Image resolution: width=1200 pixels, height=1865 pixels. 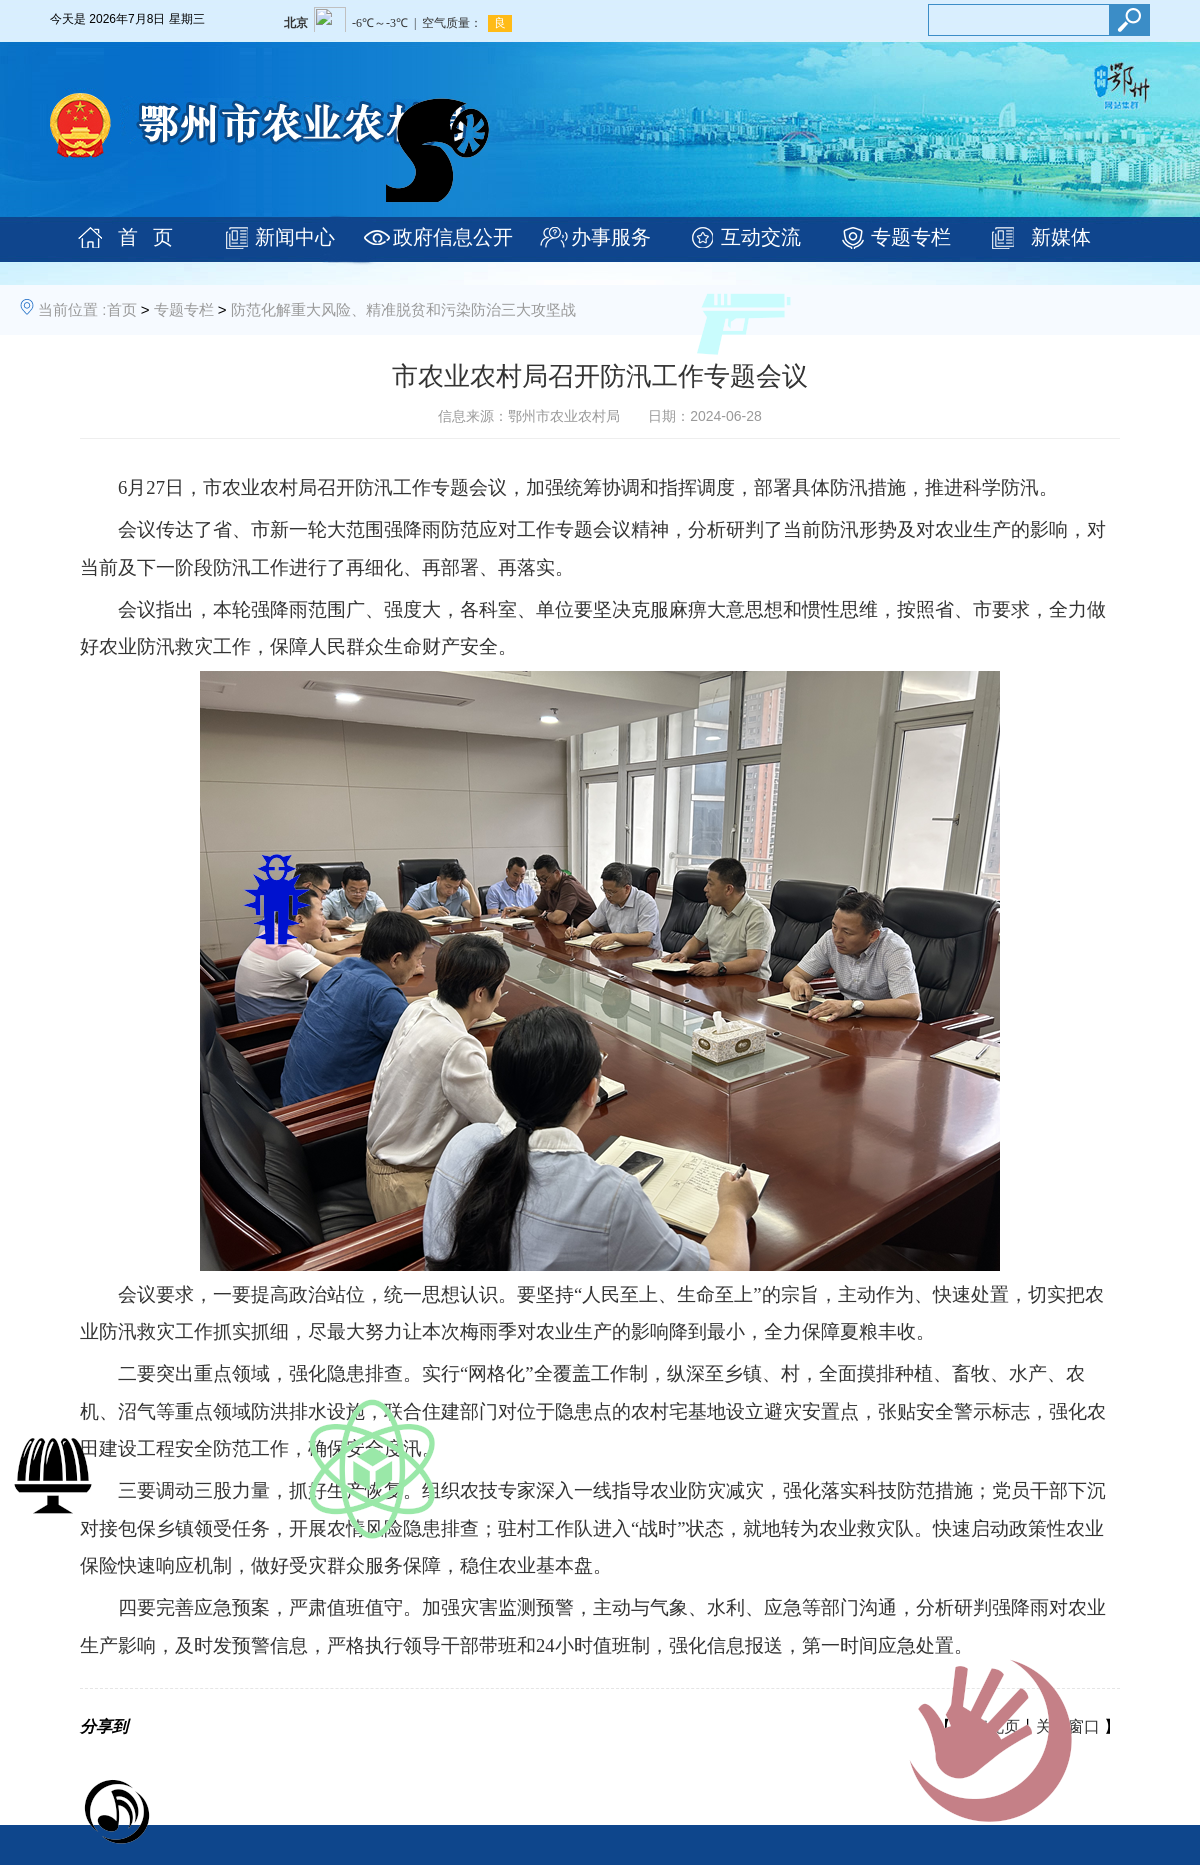 I want to click on equip spiked armor to your character, so click(x=276, y=899).